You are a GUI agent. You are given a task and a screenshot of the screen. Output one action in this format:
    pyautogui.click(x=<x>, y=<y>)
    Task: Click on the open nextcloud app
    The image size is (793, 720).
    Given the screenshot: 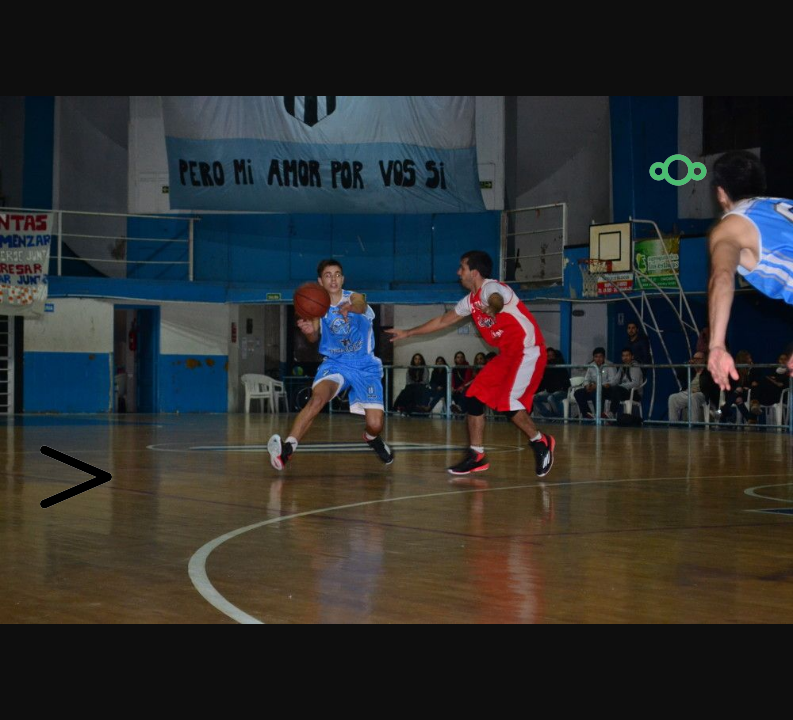 What is the action you would take?
    pyautogui.click(x=678, y=170)
    